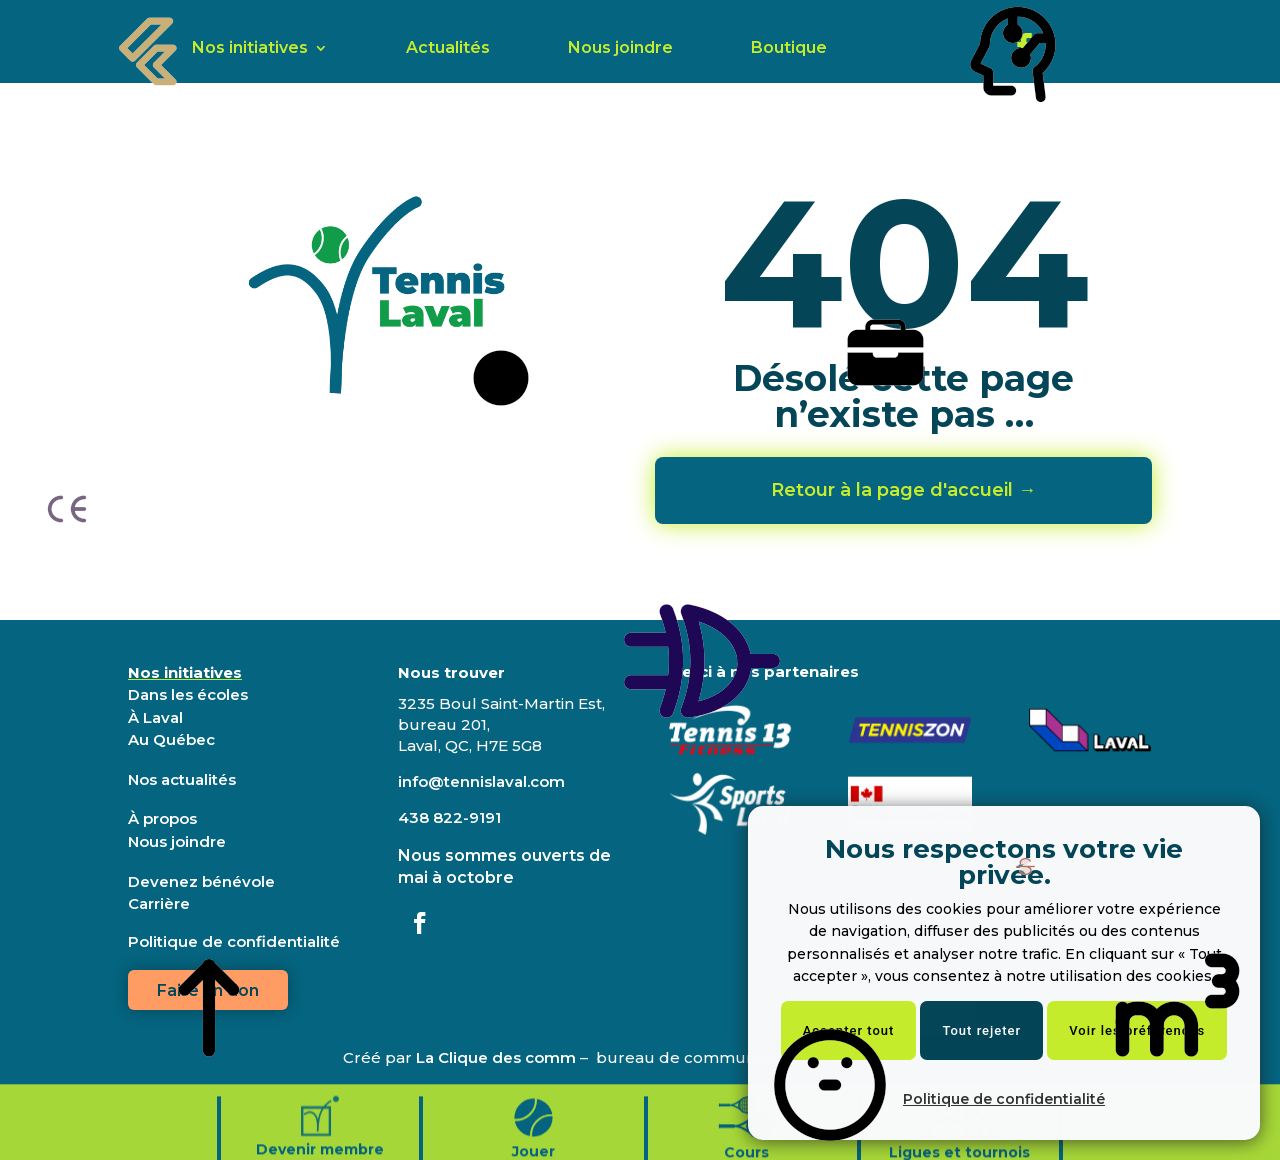 The height and width of the screenshot is (1160, 1280). Describe the element at coordinates (149, 51) in the screenshot. I see `flutter framework logo` at that location.